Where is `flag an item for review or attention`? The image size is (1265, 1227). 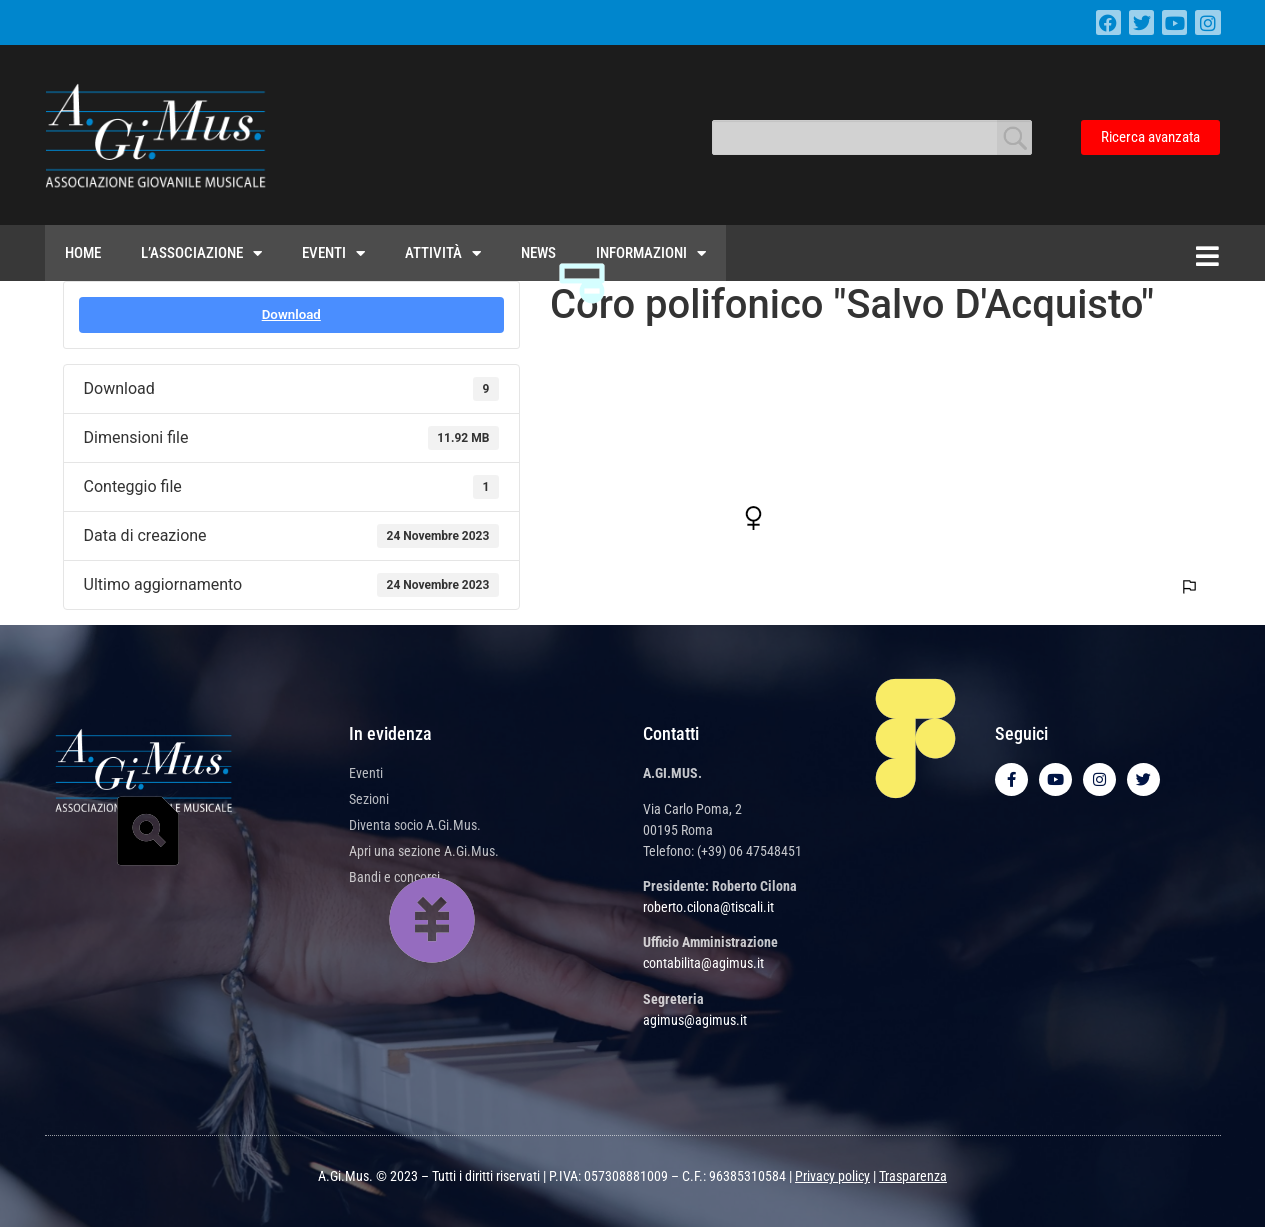 flag an item for review or attention is located at coordinates (1189, 586).